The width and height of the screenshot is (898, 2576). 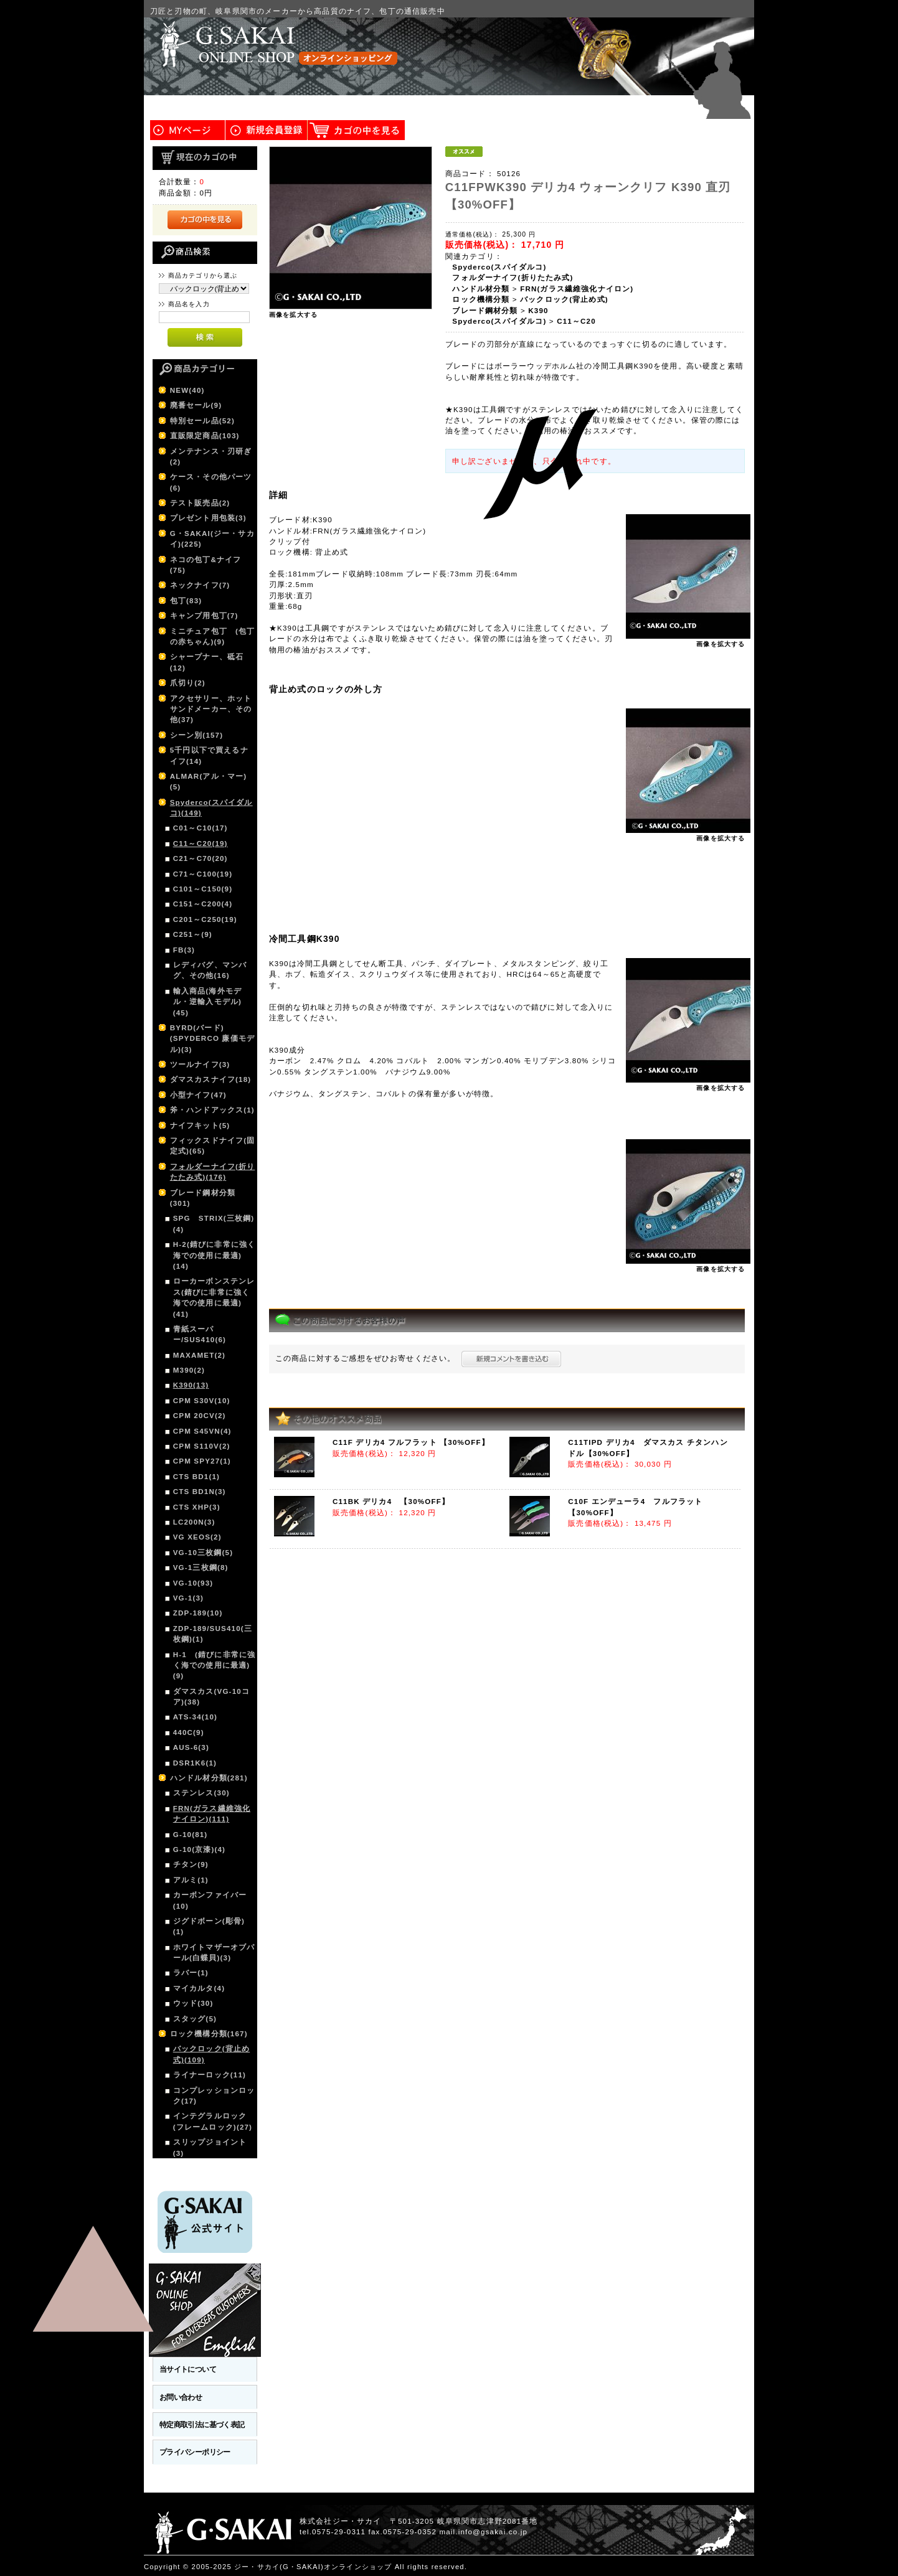 I want to click on vercel logo, so click(x=93, y=2278).